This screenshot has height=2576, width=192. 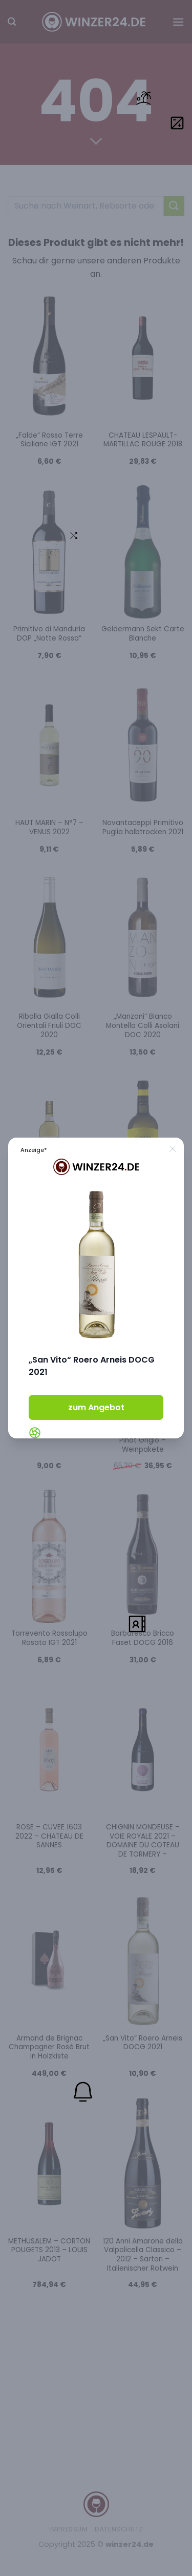 What do you see at coordinates (83, 2092) in the screenshot?
I see `view notifications` at bounding box center [83, 2092].